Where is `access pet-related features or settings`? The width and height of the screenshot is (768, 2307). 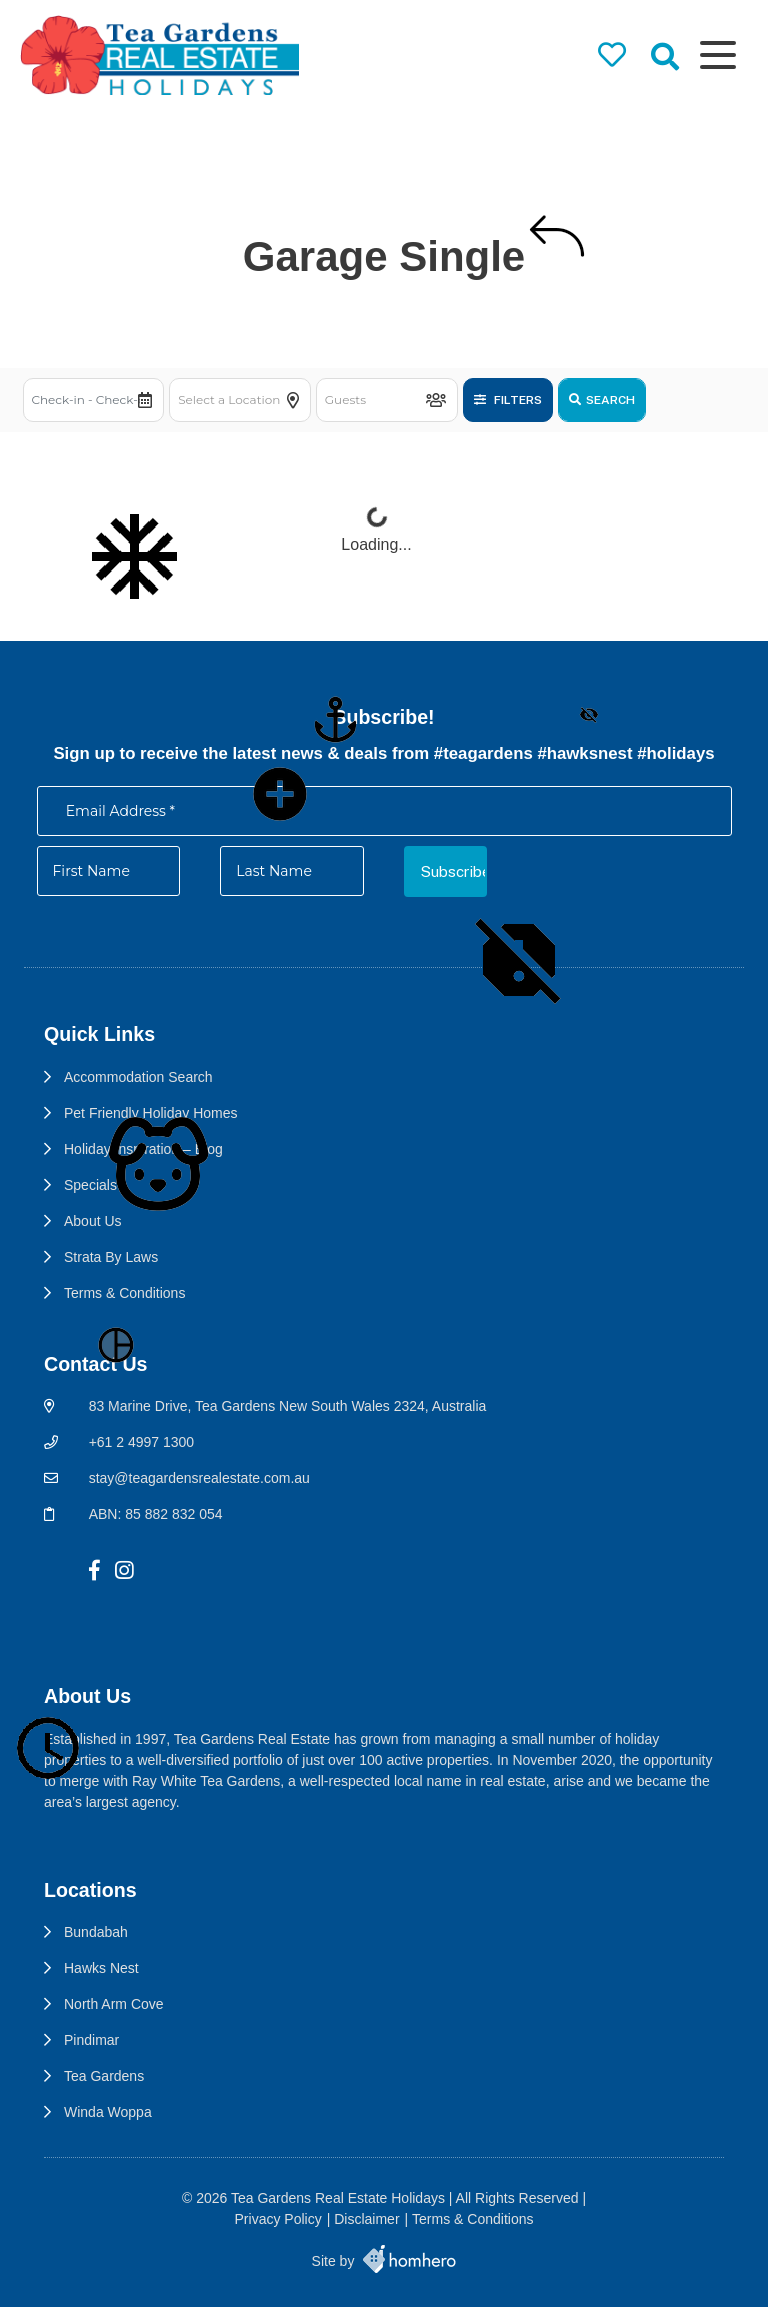 access pet-related features or settings is located at coordinates (158, 1164).